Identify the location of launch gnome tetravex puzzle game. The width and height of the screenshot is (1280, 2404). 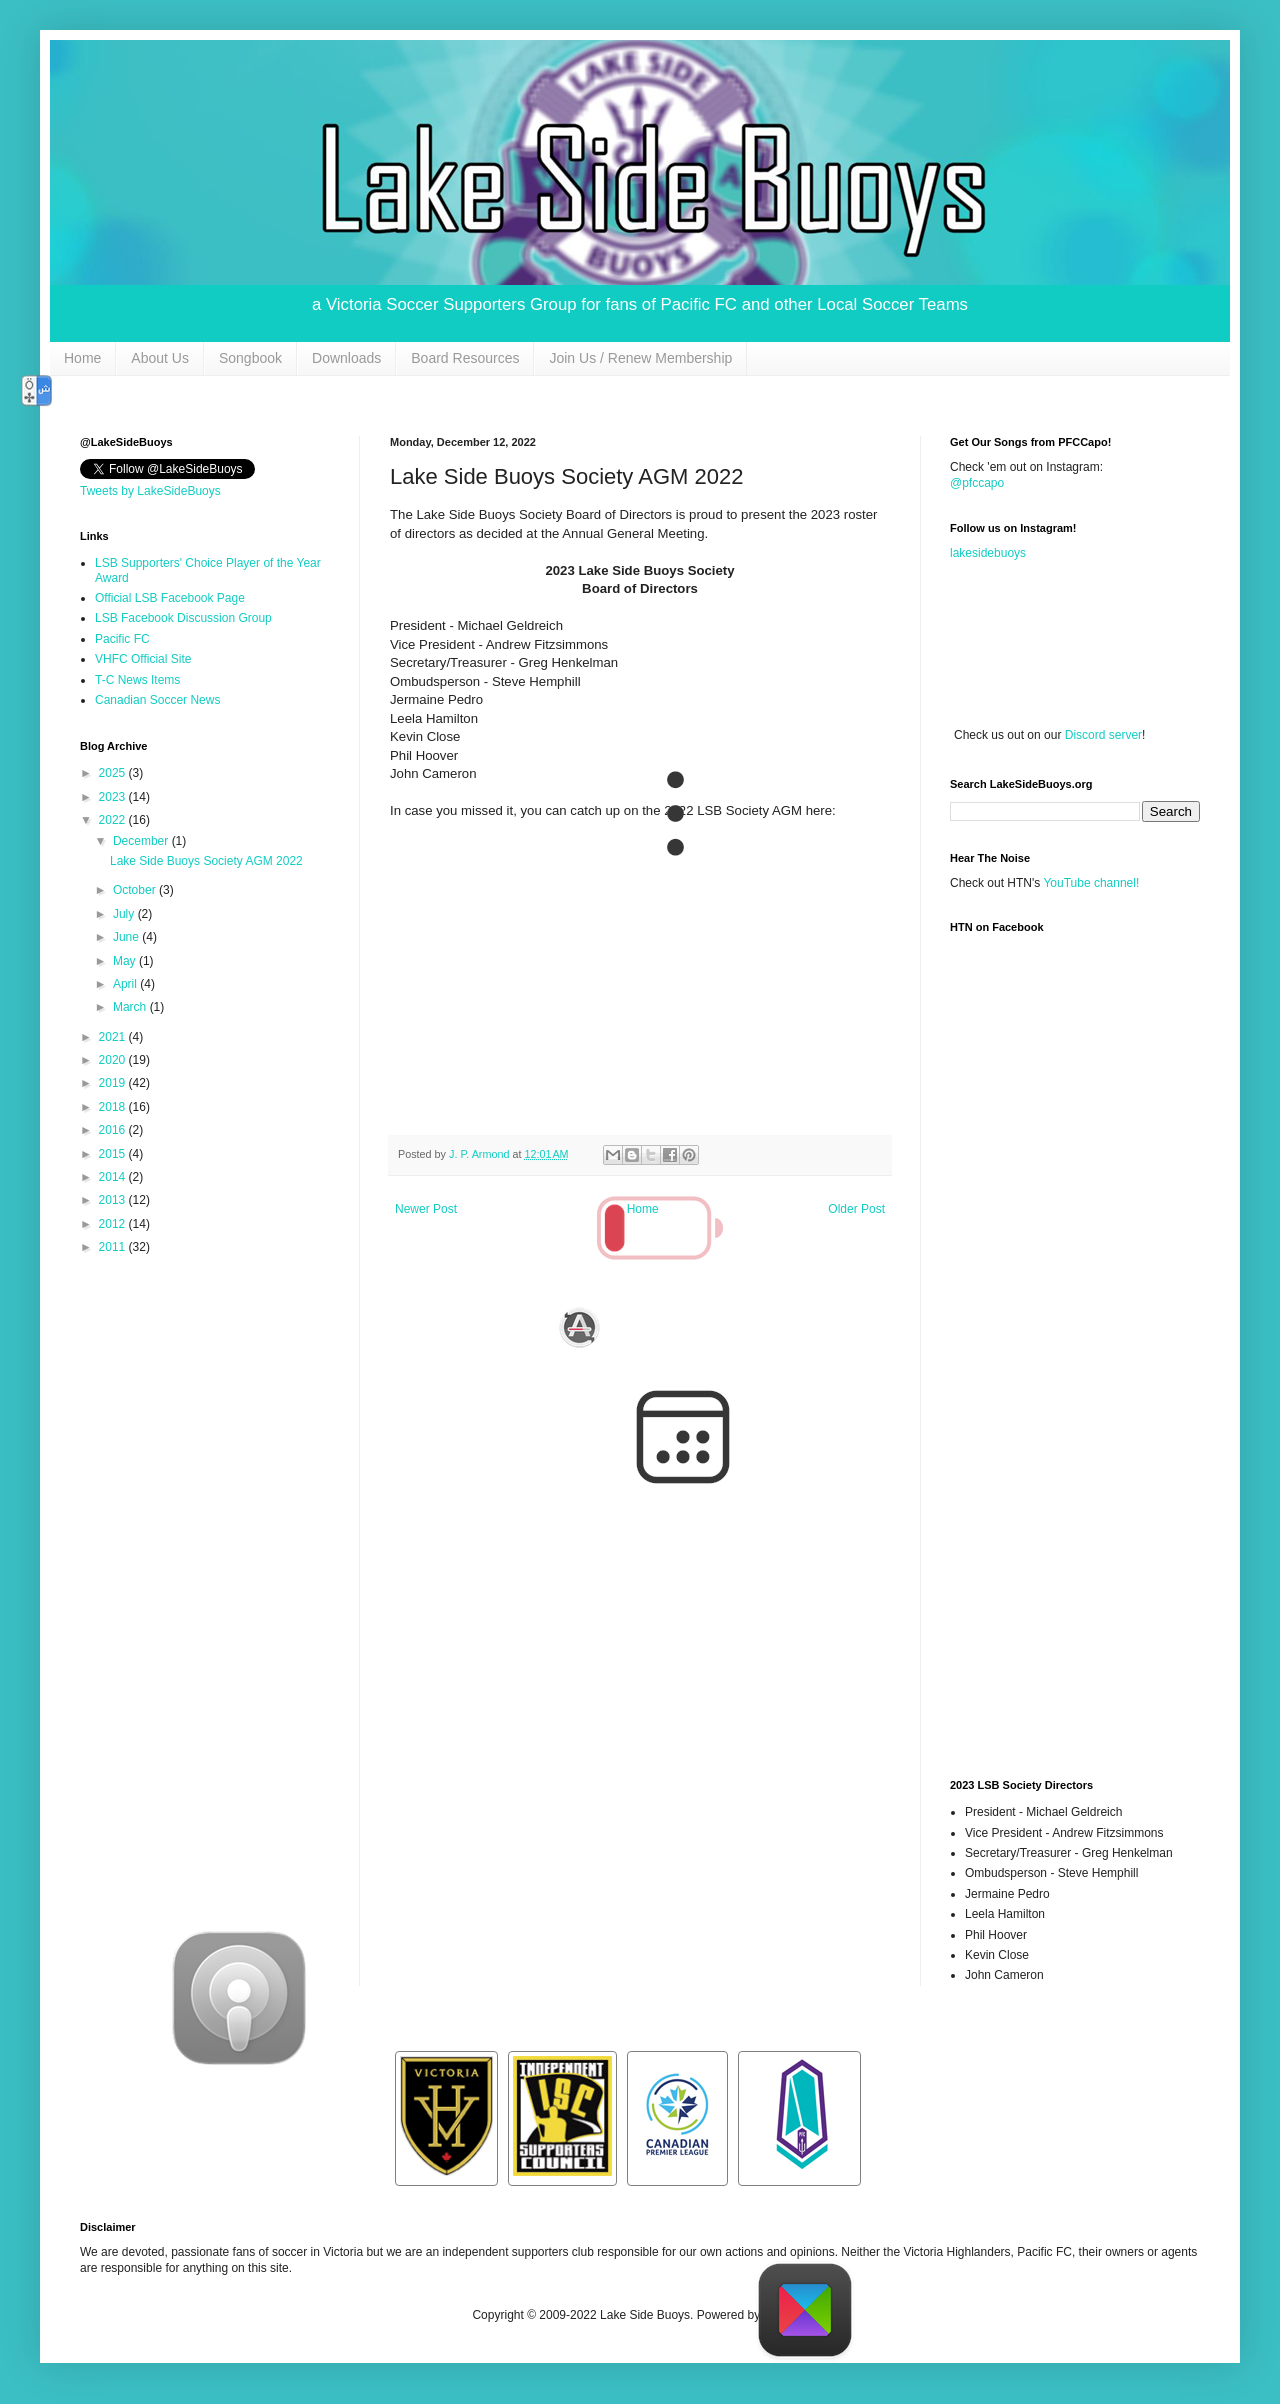
(805, 2310).